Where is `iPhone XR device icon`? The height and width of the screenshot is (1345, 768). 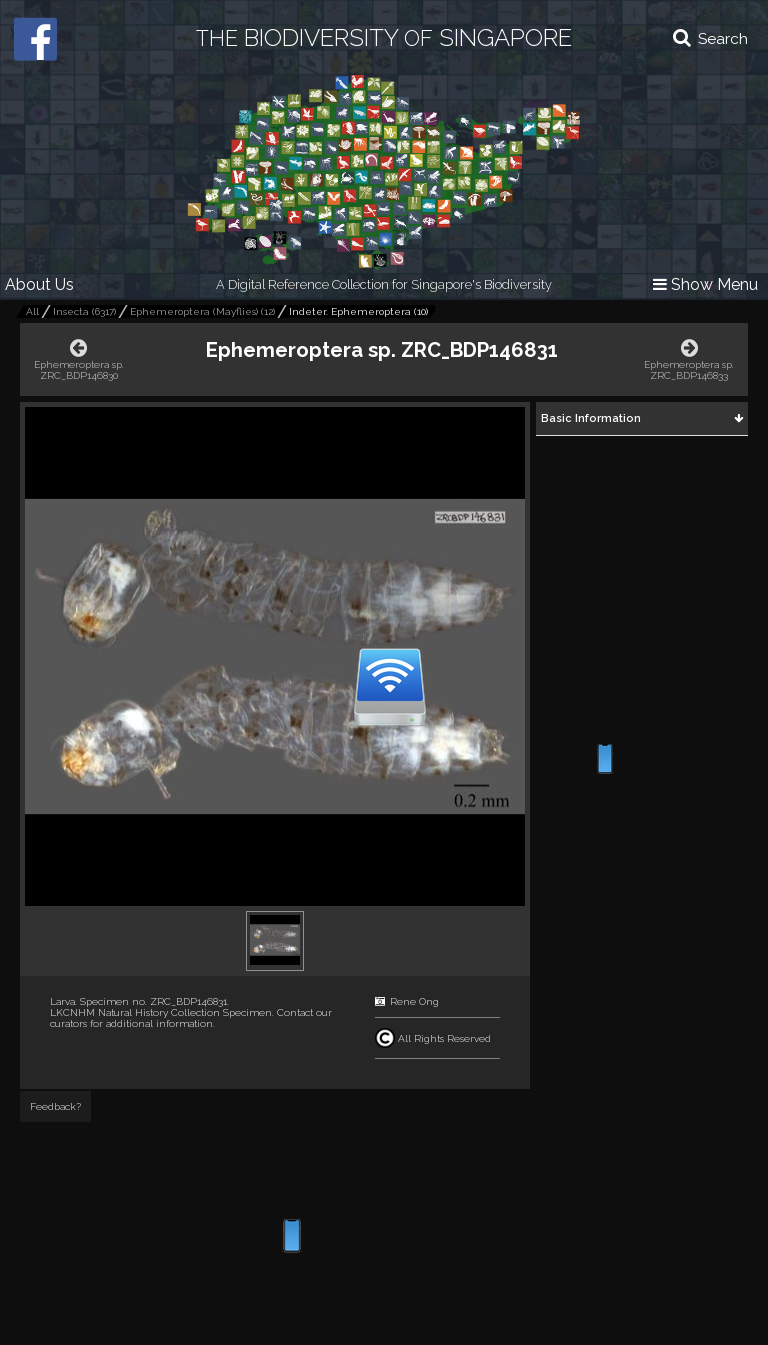 iPhone XR device icon is located at coordinates (292, 1236).